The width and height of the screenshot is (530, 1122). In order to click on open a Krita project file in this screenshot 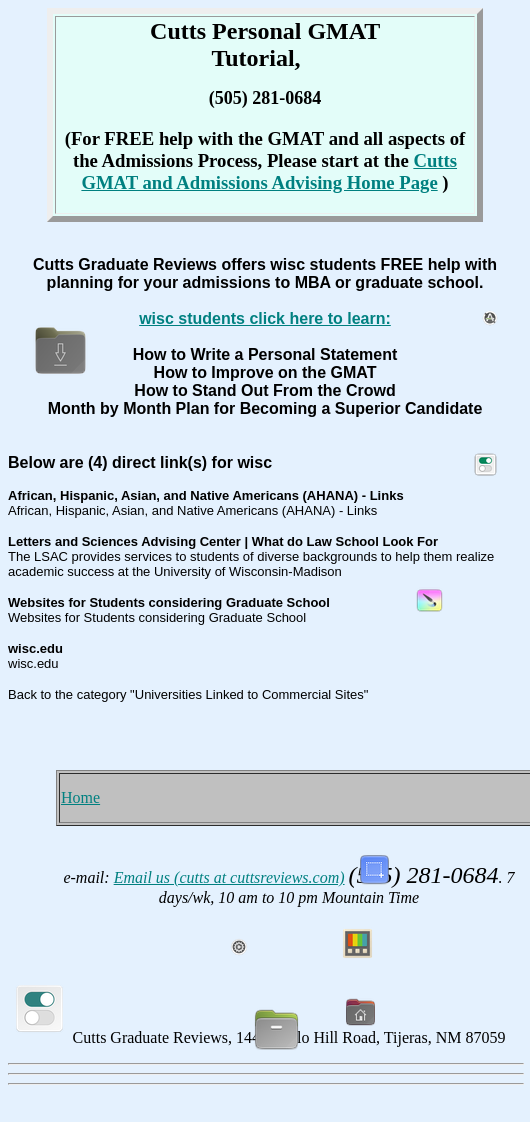, I will do `click(429, 599)`.